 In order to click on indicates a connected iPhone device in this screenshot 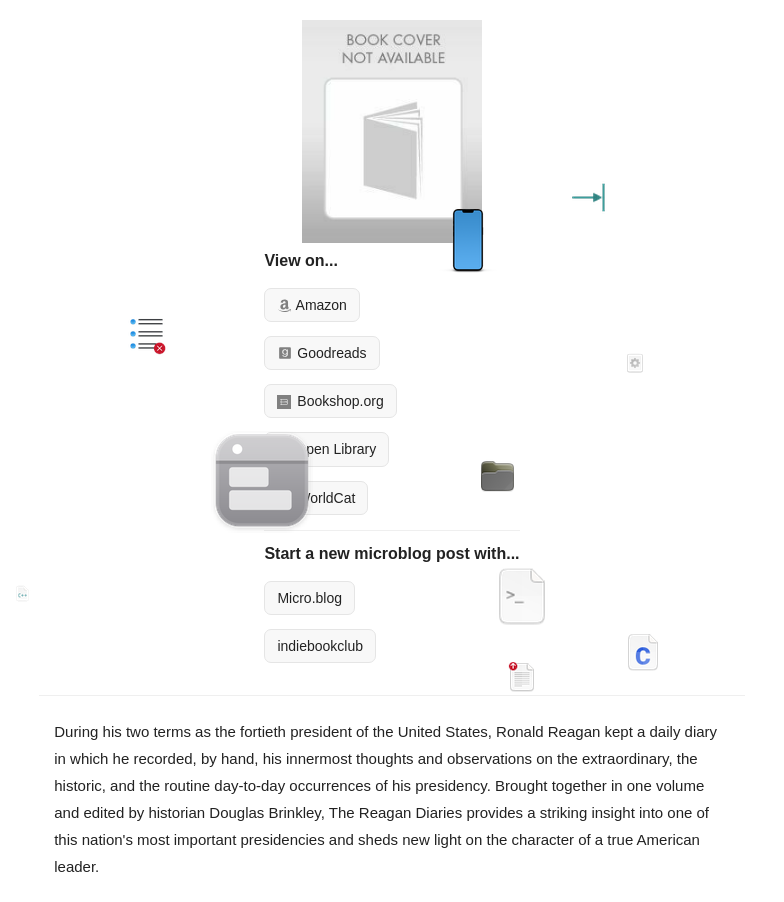, I will do `click(468, 241)`.